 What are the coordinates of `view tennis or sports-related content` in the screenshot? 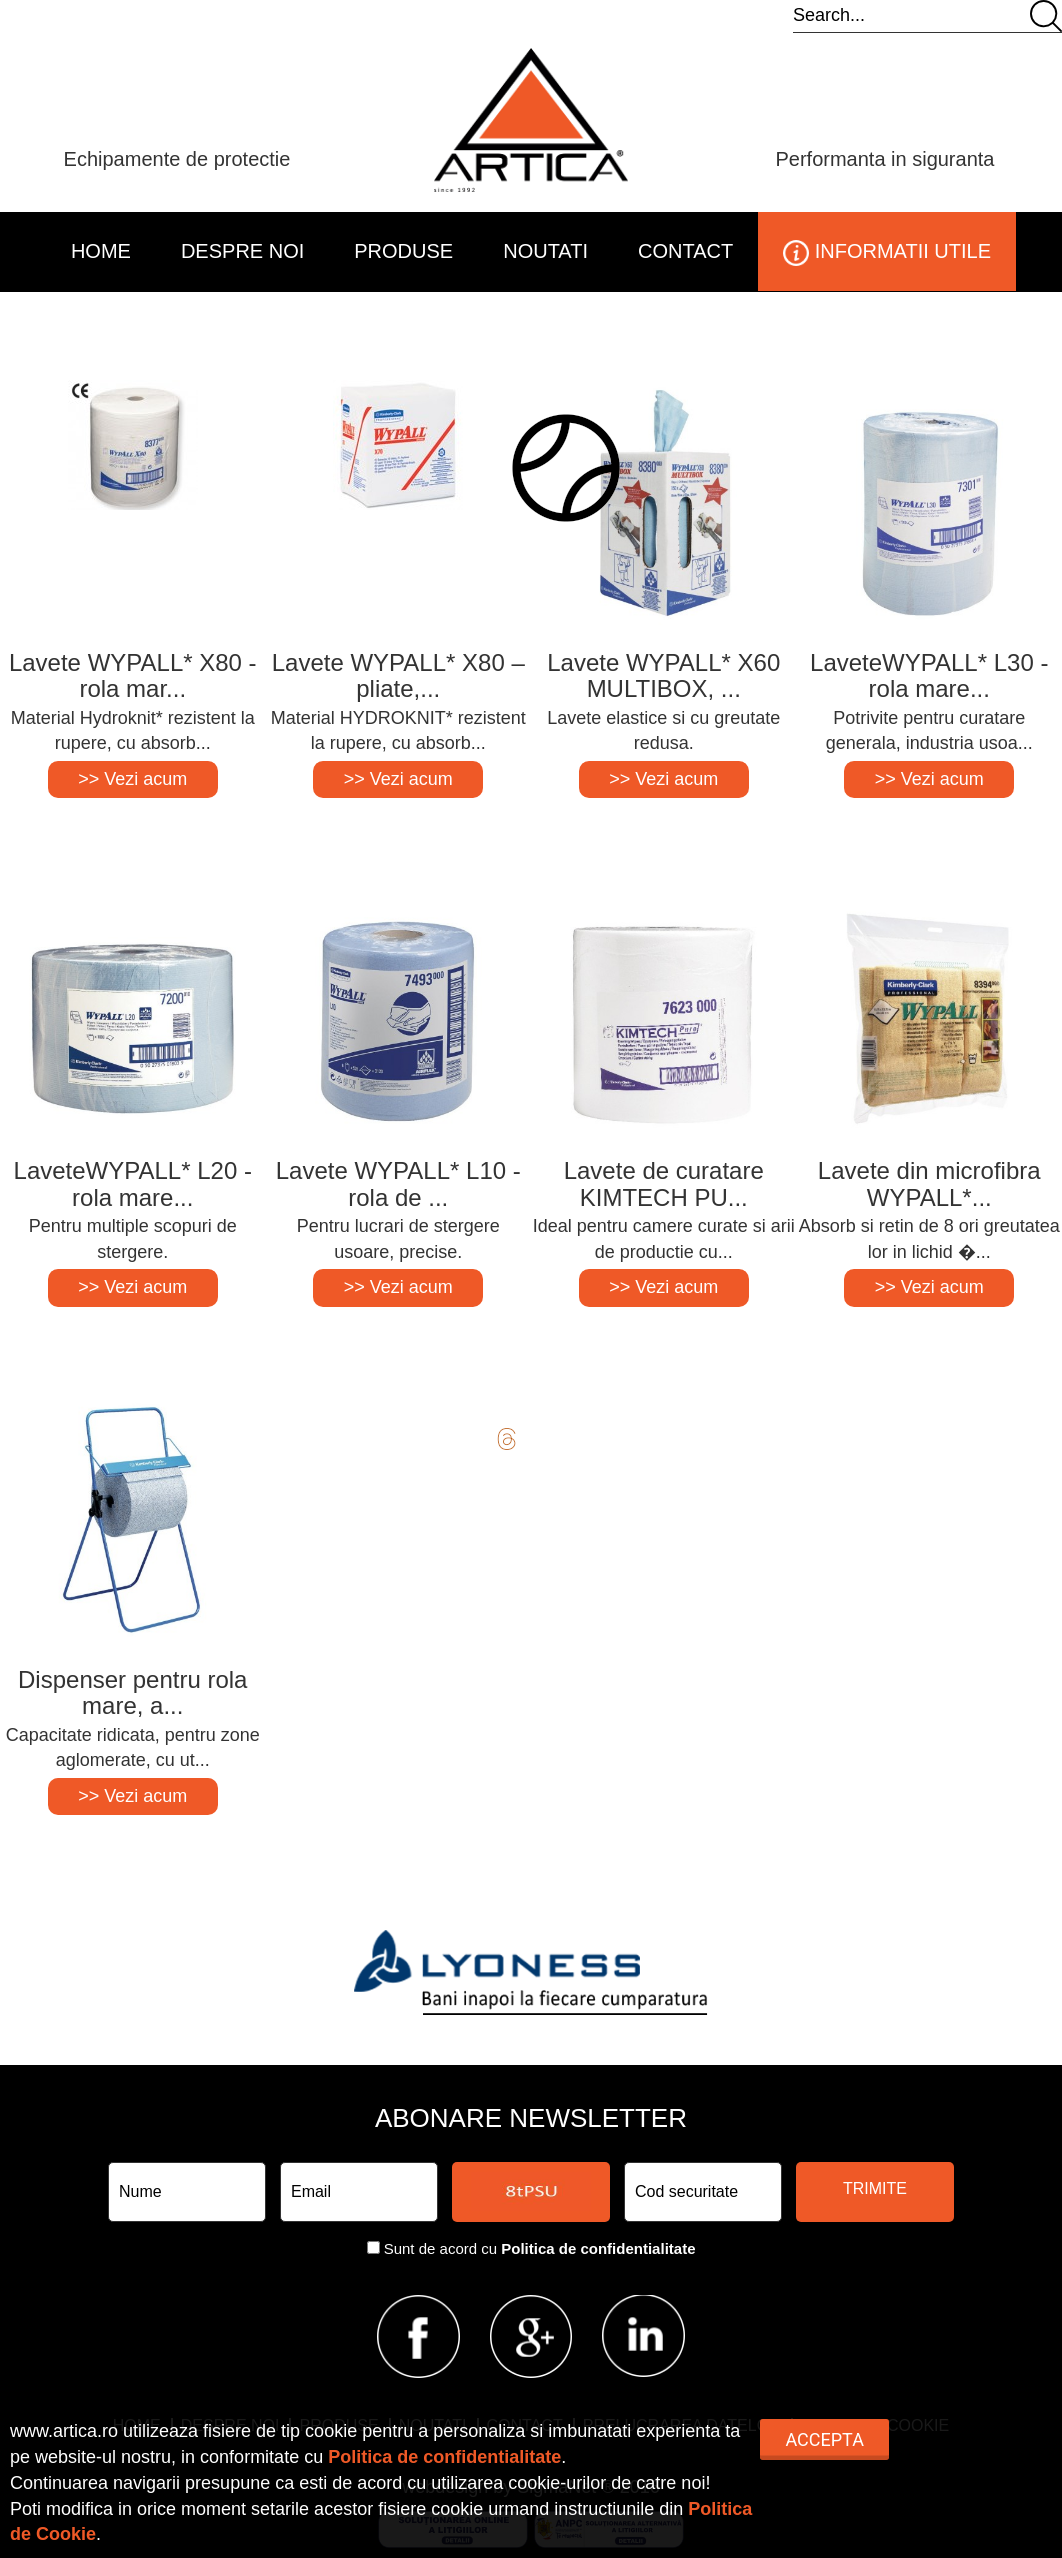 It's located at (566, 468).